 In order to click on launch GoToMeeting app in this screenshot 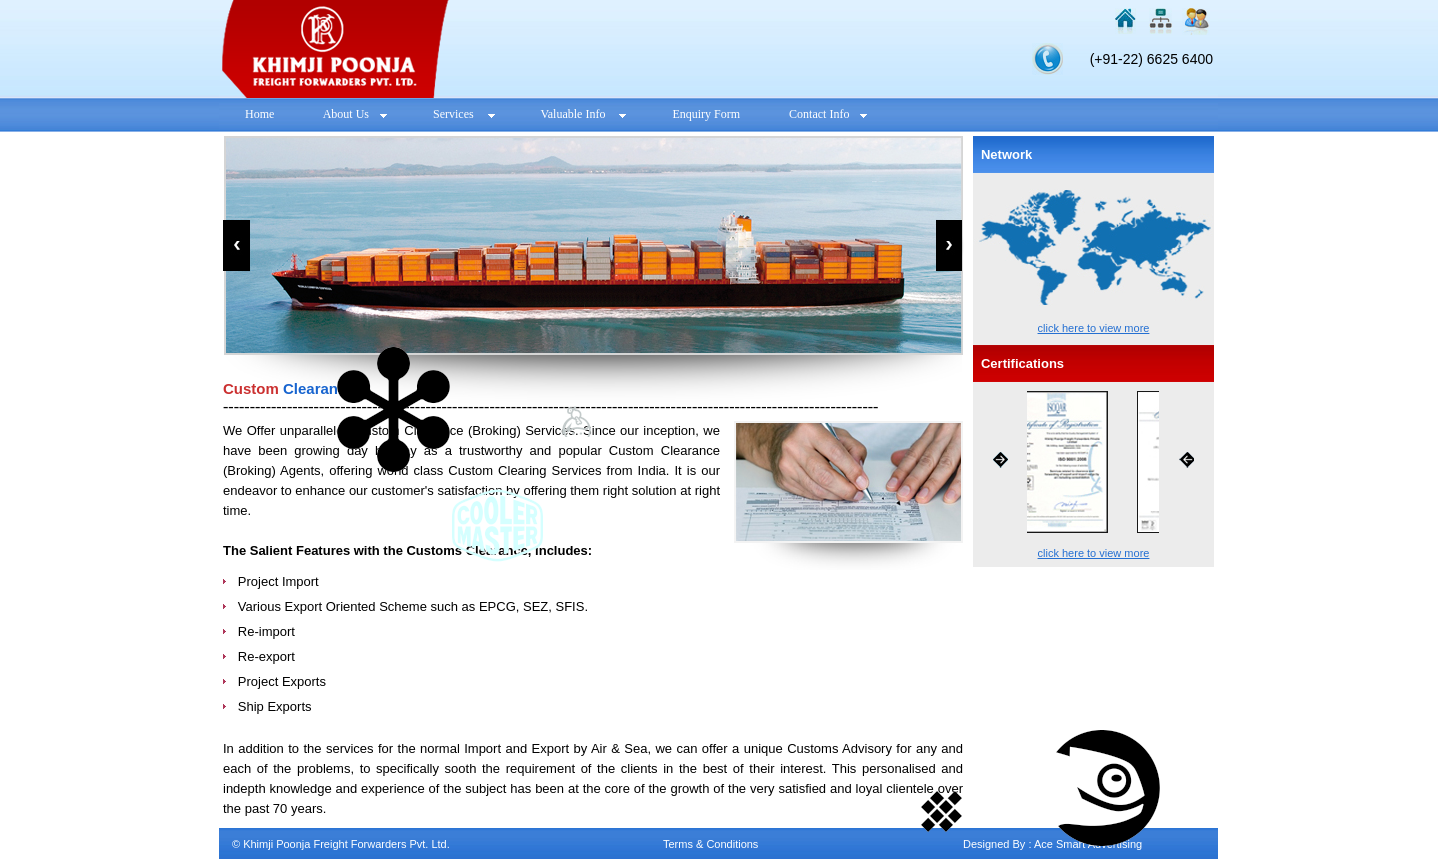, I will do `click(393, 409)`.